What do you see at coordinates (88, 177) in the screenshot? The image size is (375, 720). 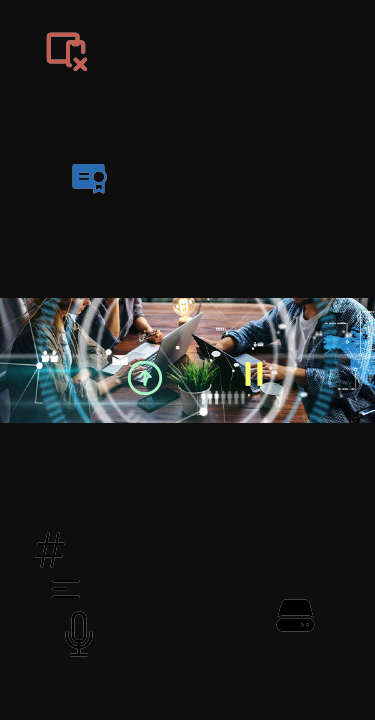 I see `view certificate or credential details` at bounding box center [88, 177].